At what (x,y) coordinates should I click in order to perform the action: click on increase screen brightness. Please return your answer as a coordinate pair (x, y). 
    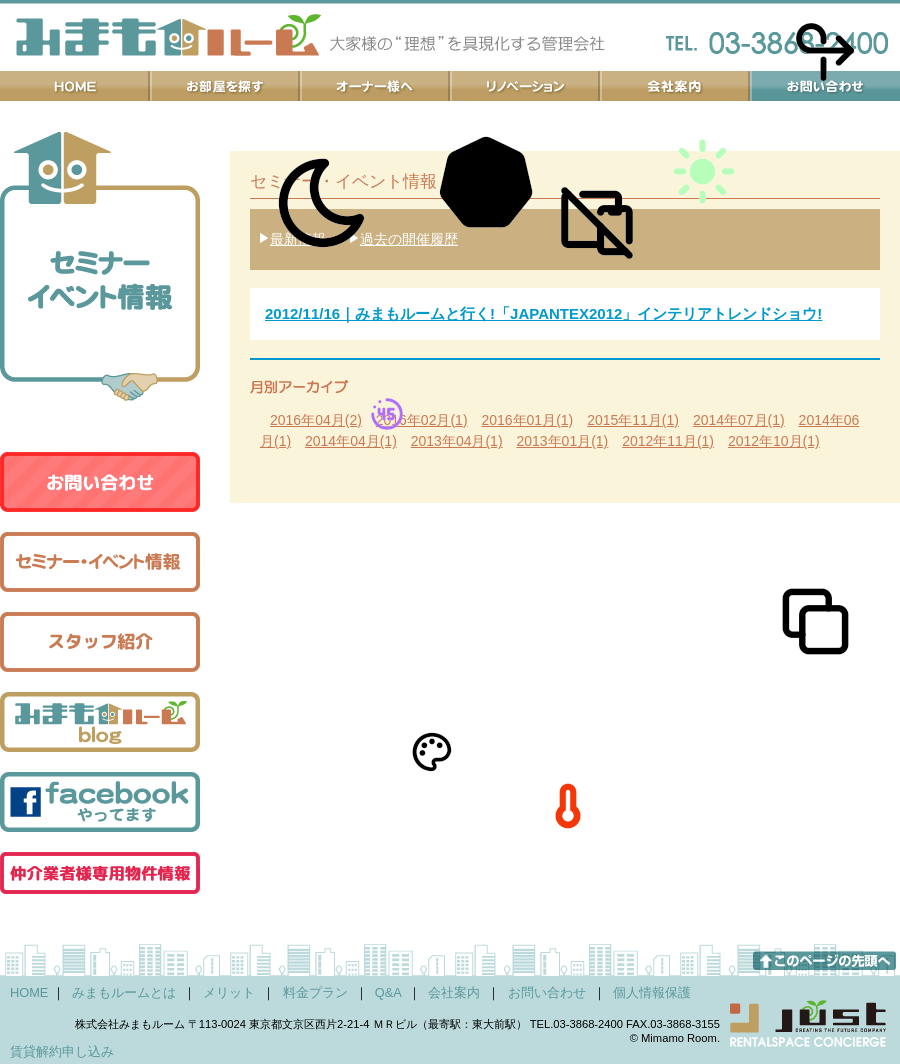
    Looking at the image, I should click on (702, 171).